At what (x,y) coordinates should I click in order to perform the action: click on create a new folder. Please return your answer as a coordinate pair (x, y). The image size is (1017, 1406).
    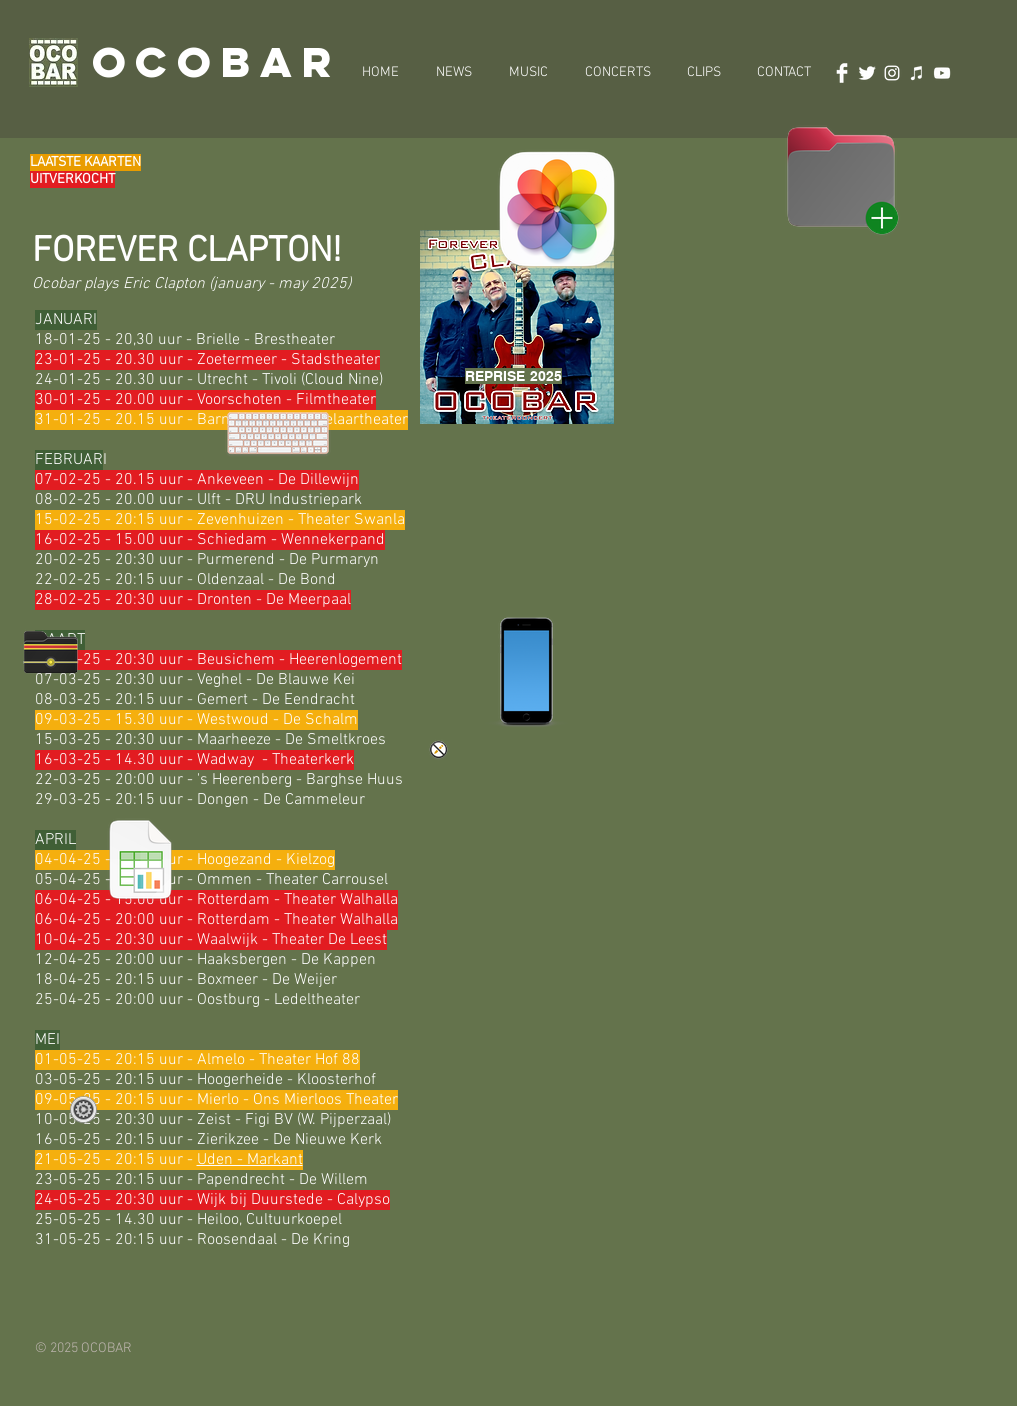
    Looking at the image, I should click on (841, 177).